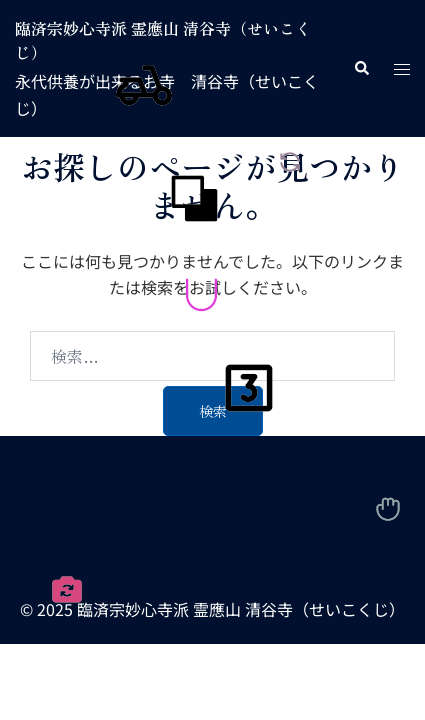 The image size is (425, 720). Describe the element at coordinates (388, 506) in the screenshot. I see `drag to reorder or move an item` at that location.